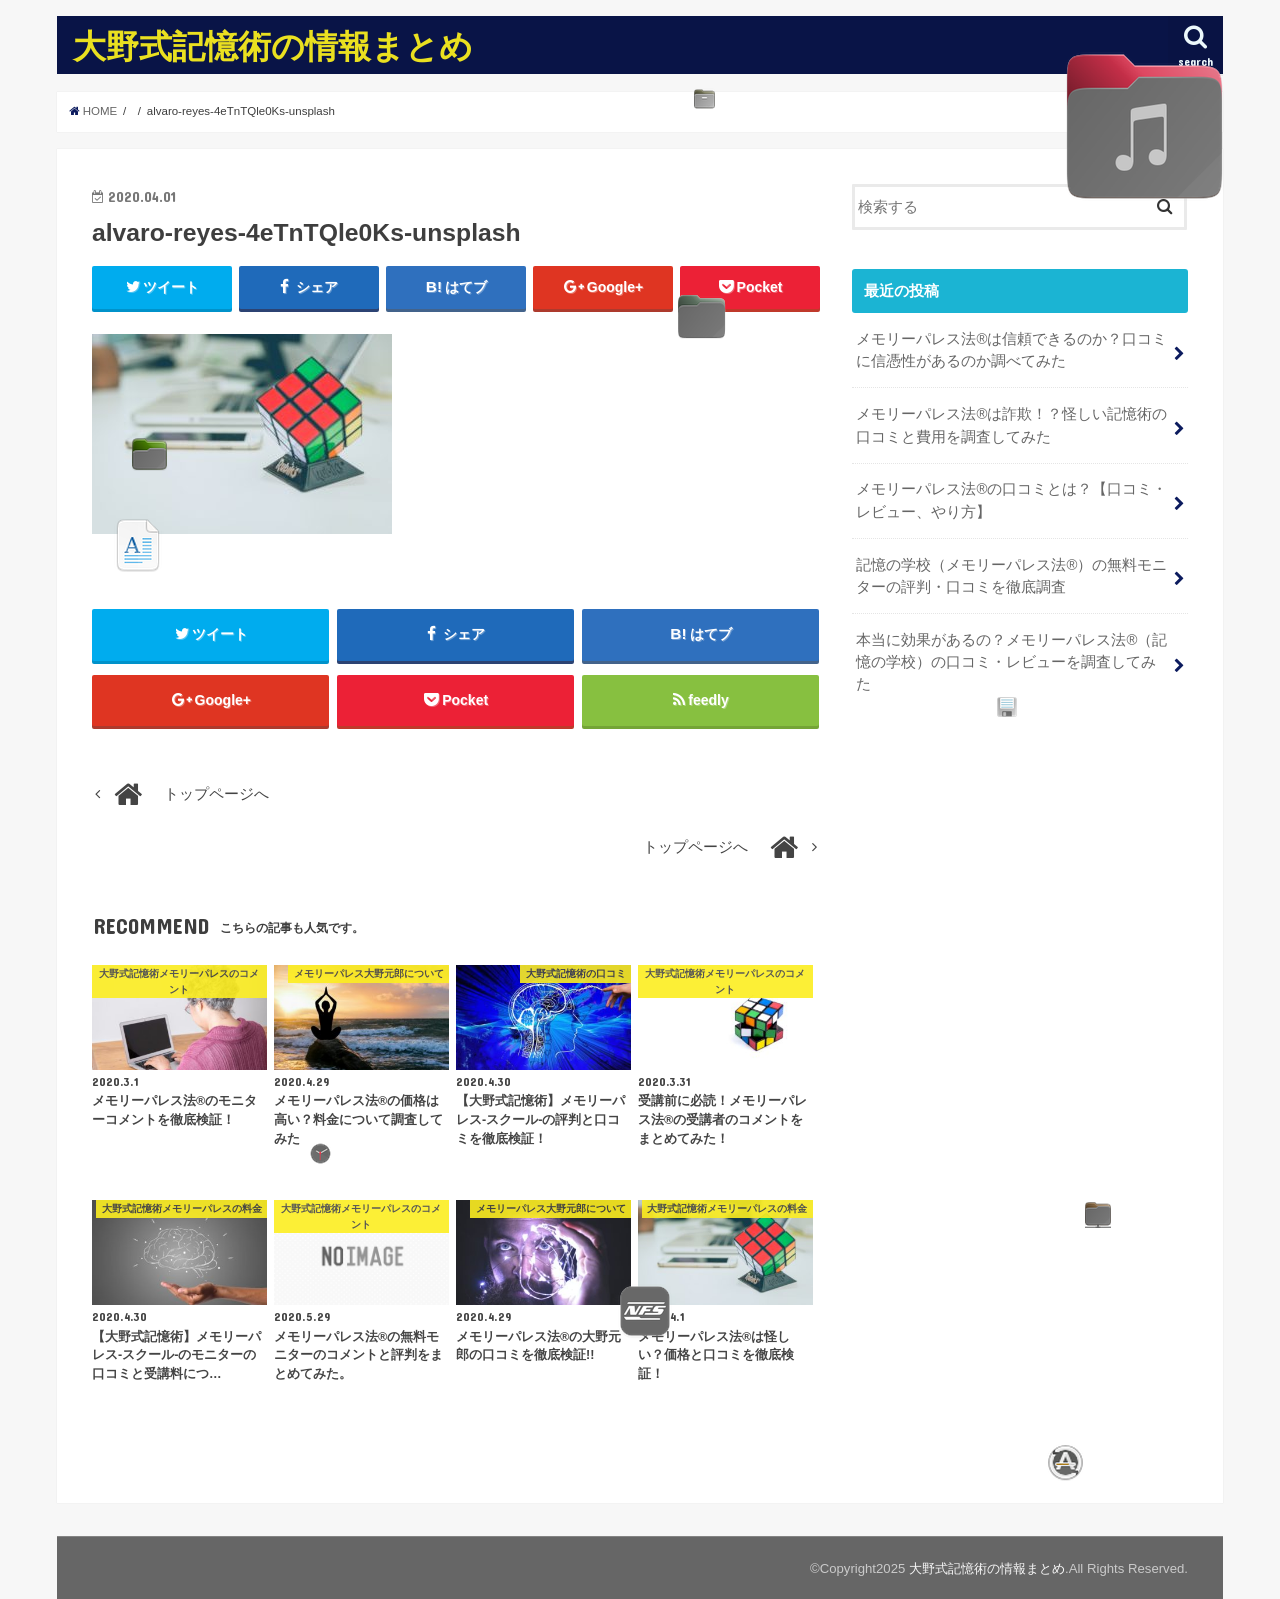 Image resolution: width=1280 pixels, height=1599 pixels. I want to click on drop files here to add to folder, so click(149, 453).